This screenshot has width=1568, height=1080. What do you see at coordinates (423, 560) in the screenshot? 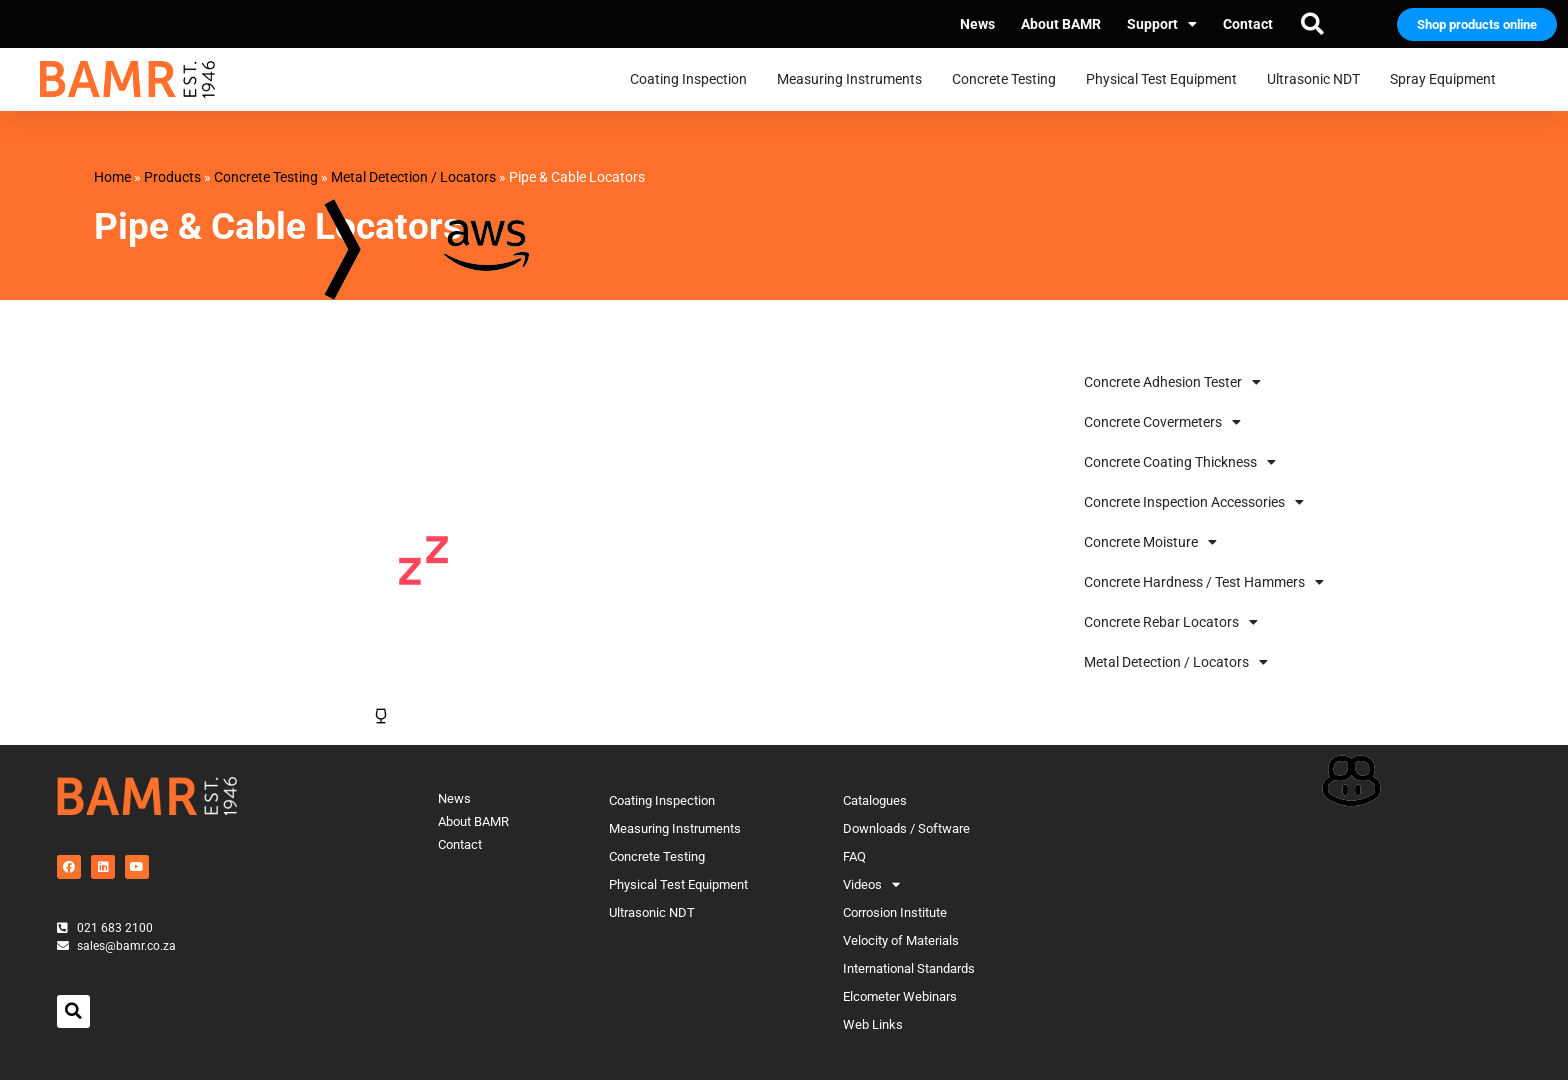
I see `indicates sleep or rest mode` at bounding box center [423, 560].